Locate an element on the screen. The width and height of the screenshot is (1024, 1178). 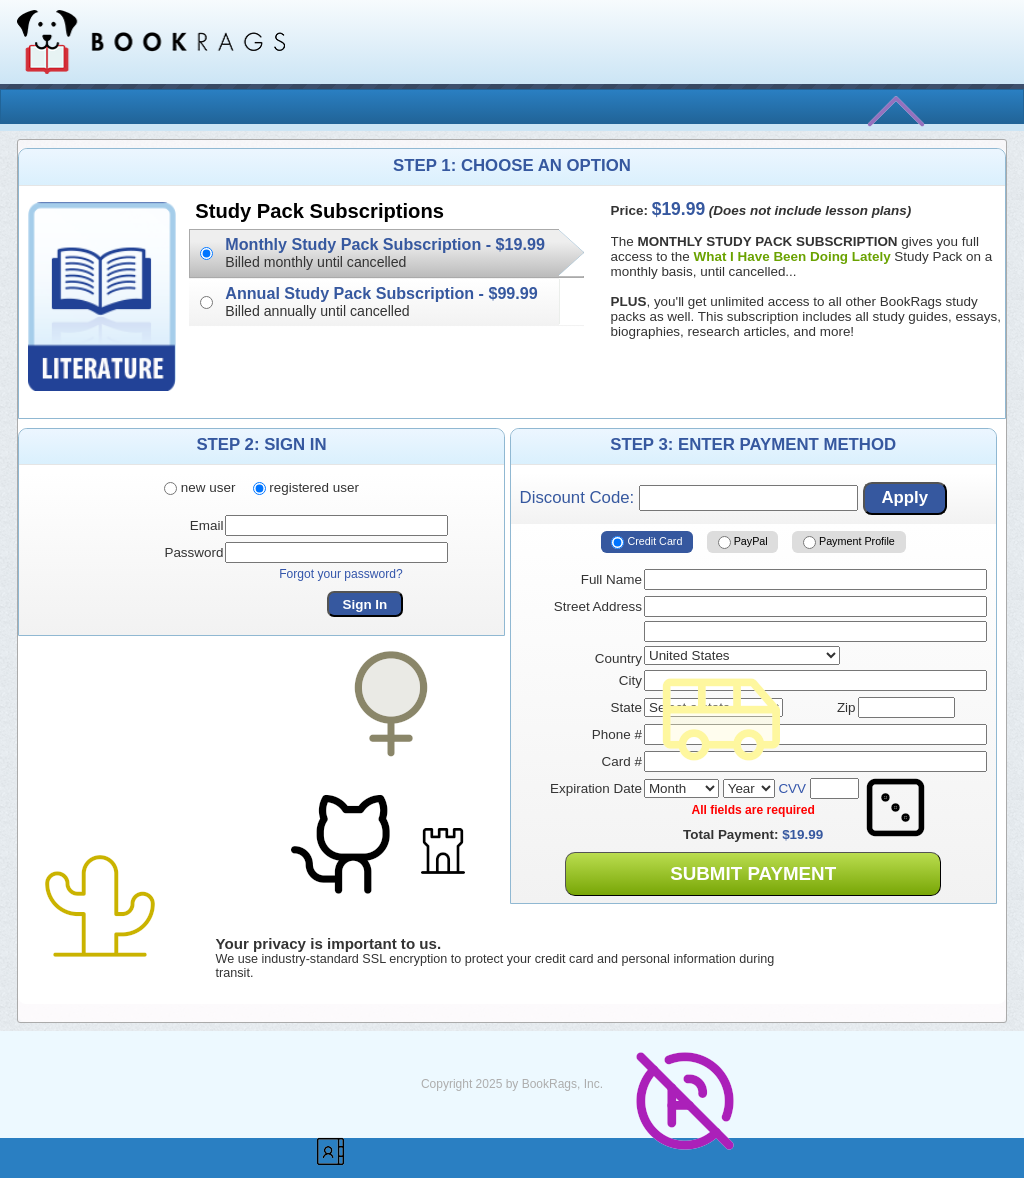
open your contacts or address book is located at coordinates (330, 1151).